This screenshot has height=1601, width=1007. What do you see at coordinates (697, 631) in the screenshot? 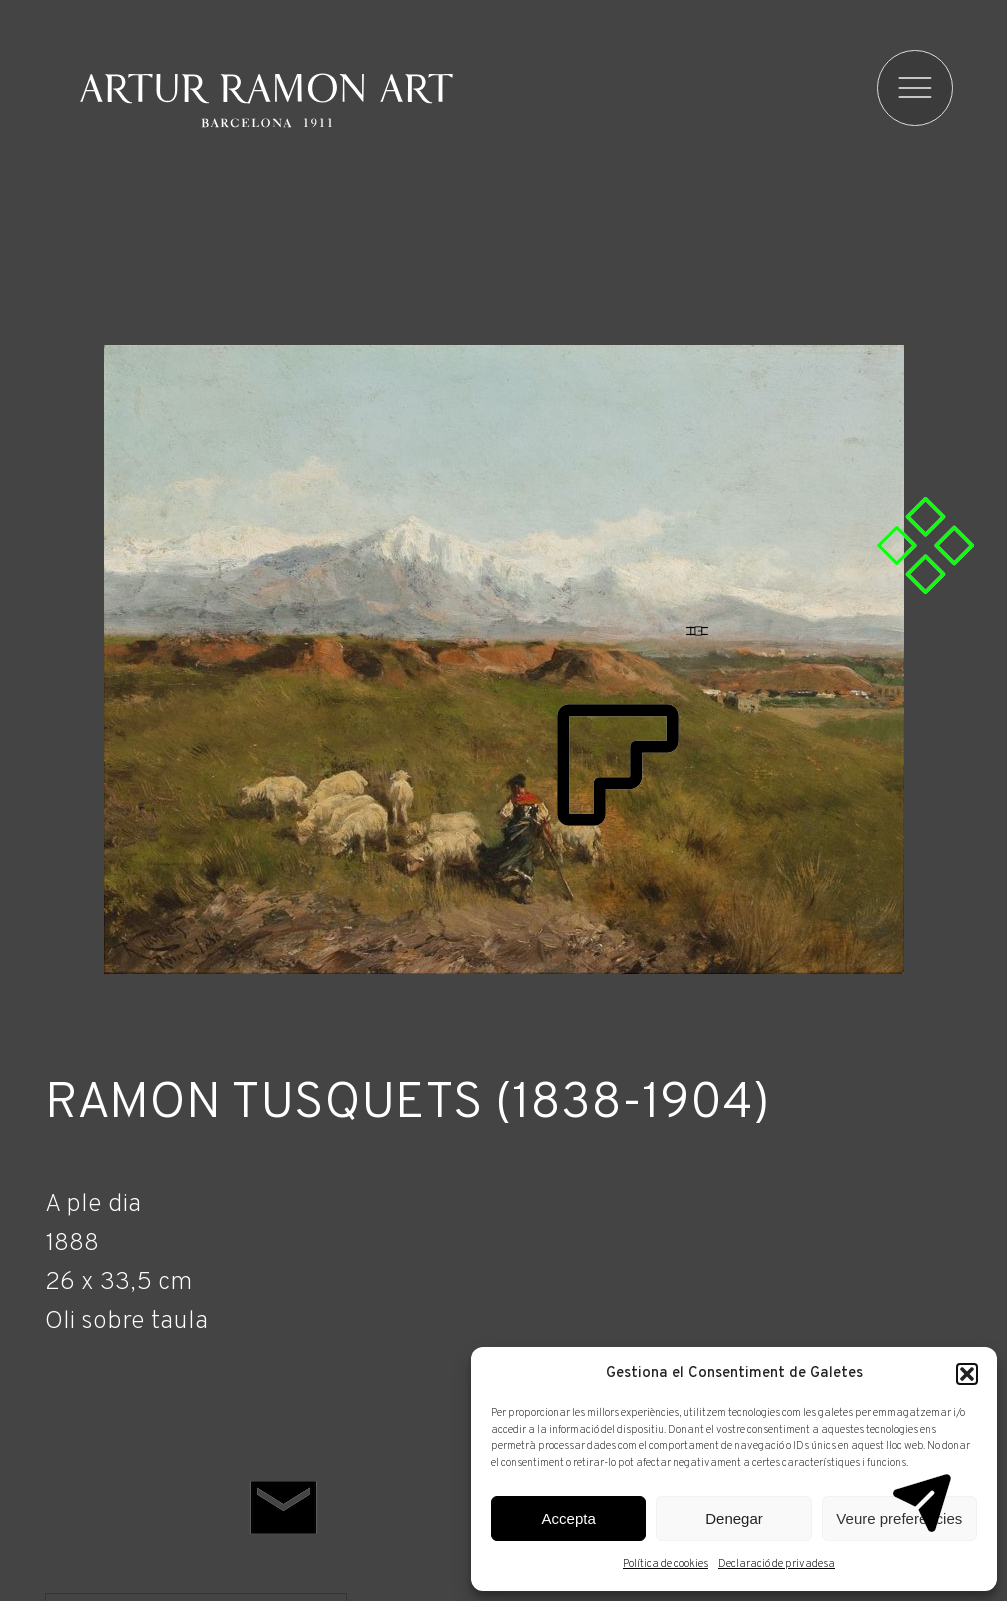
I see `adjust belt or strap settings` at bounding box center [697, 631].